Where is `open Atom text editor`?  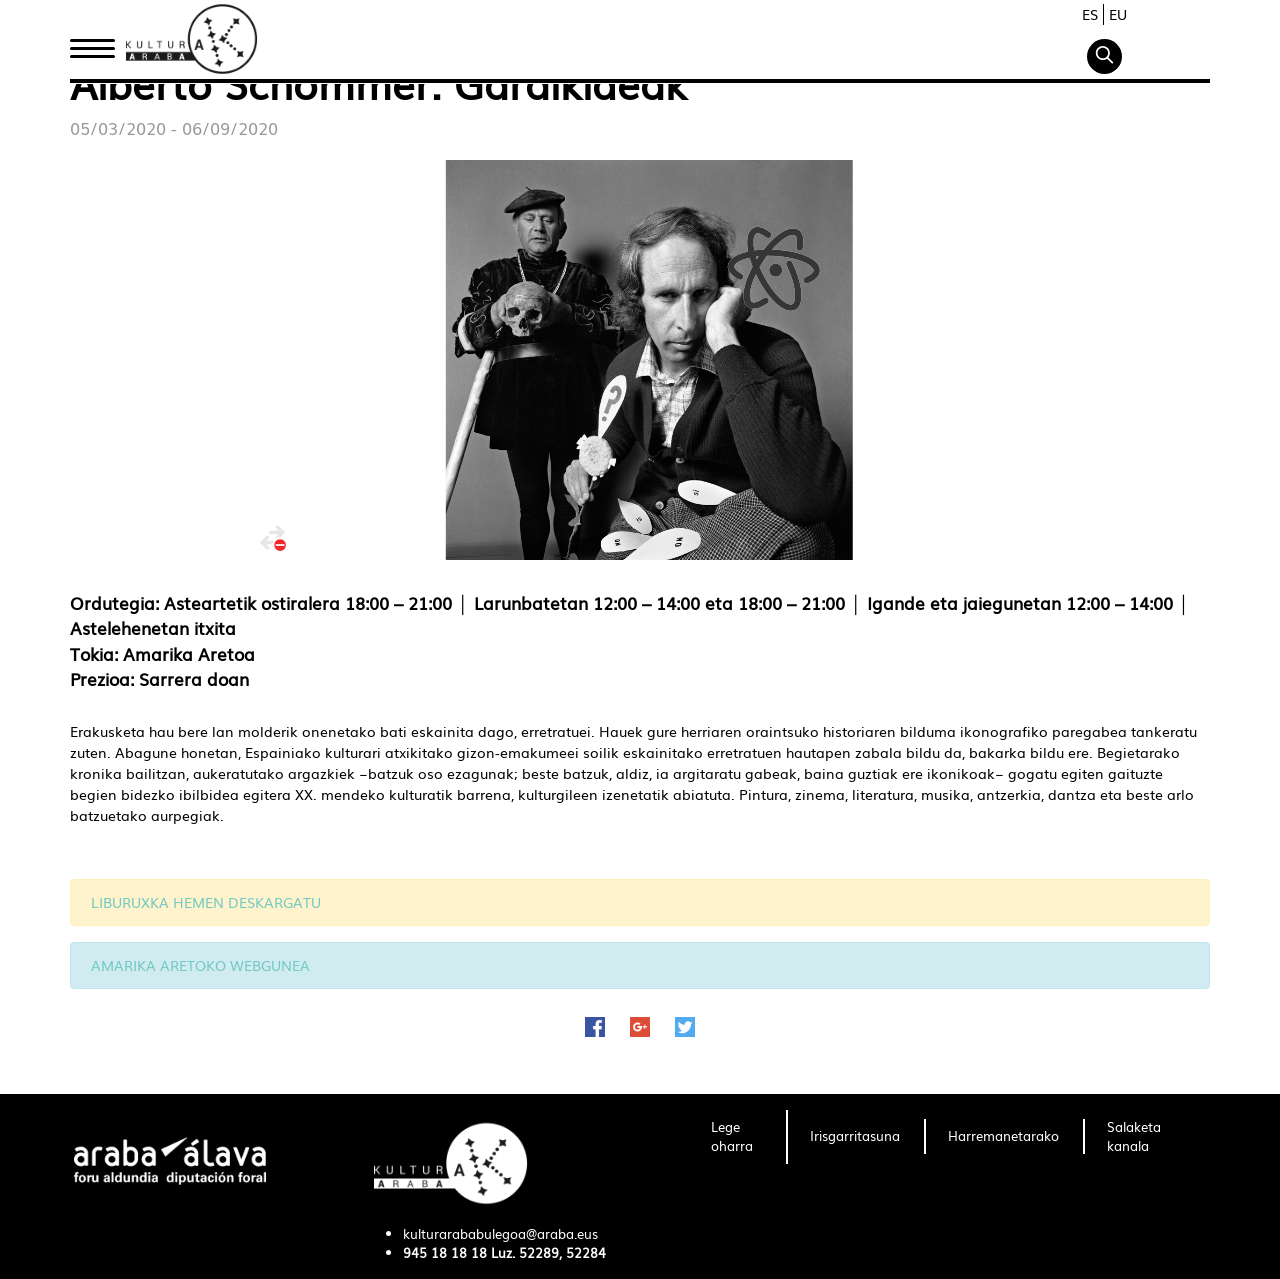 open Atom text editor is located at coordinates (774, 269).